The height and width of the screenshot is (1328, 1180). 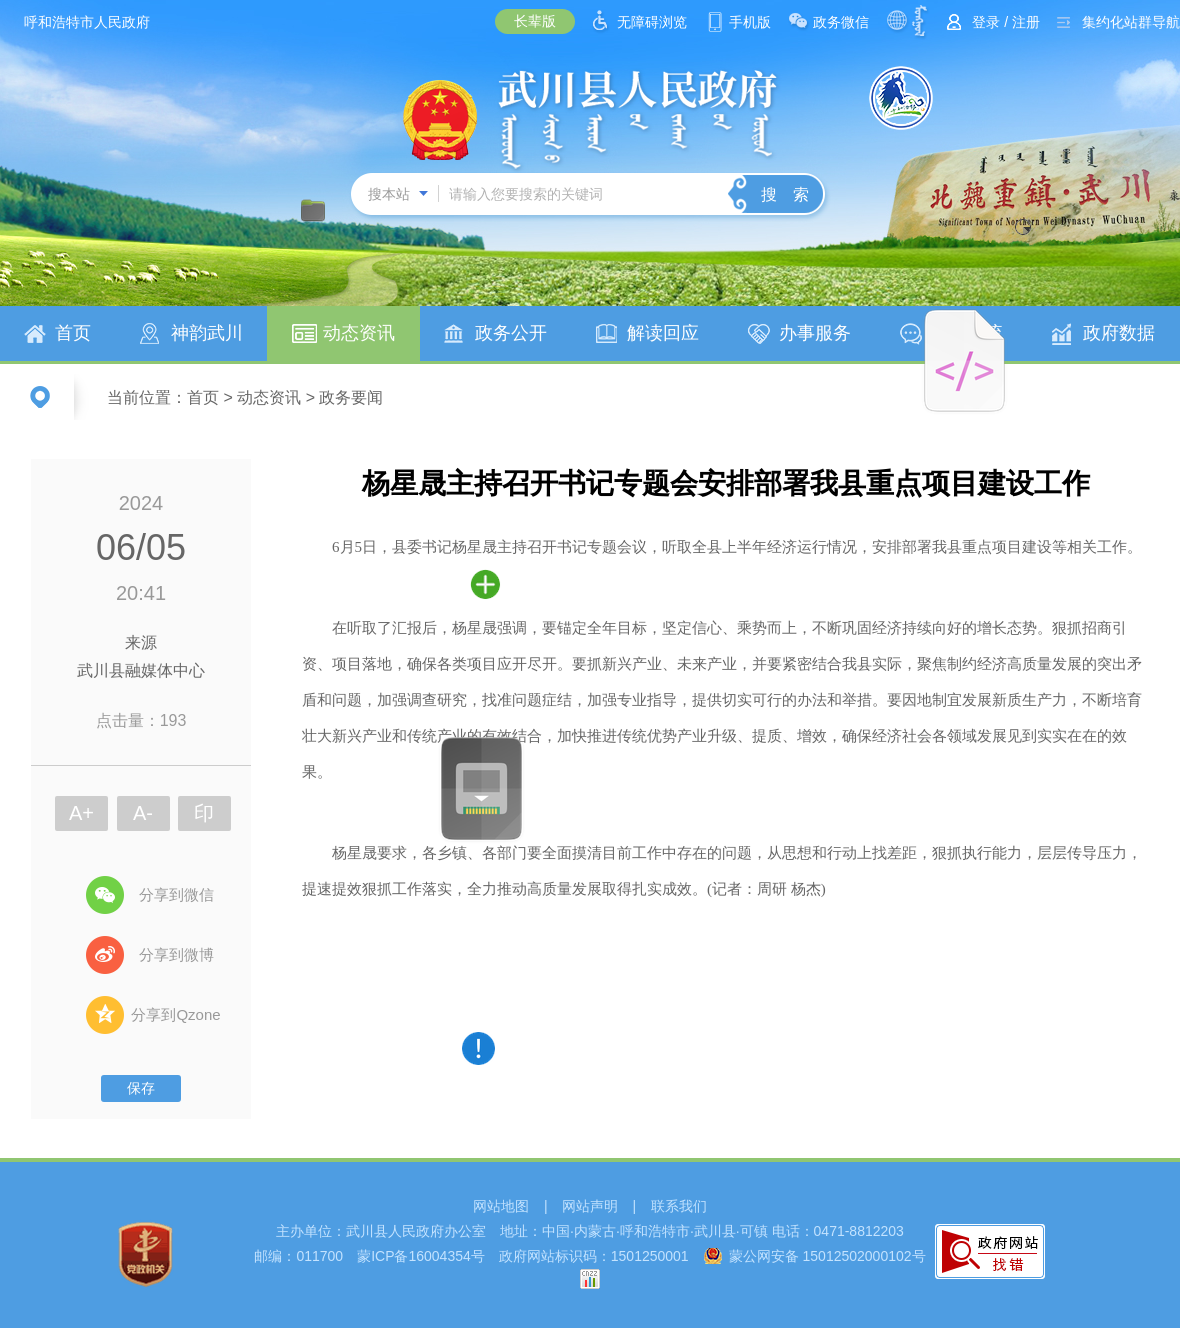 I want to click on view disk storage usage, so click(x=1023, y=227).